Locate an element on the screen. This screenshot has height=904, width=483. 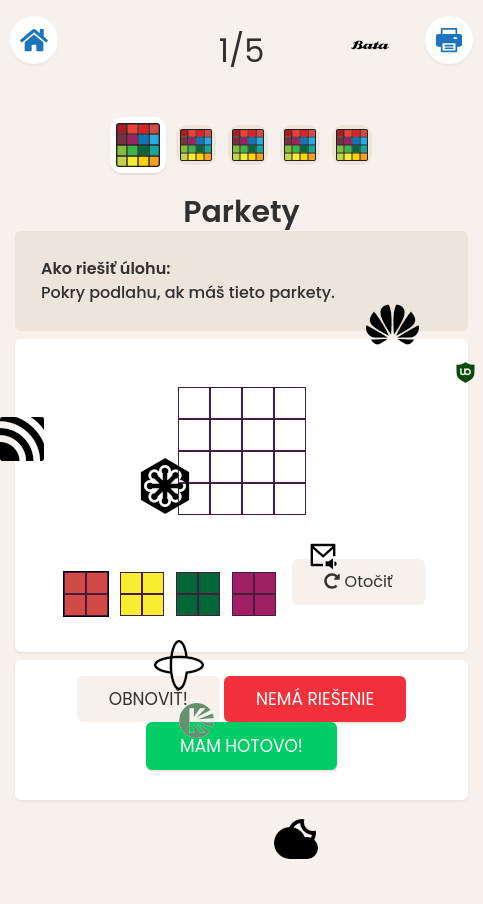
visit the Bata footwear website is located at coordinates (370, 45).